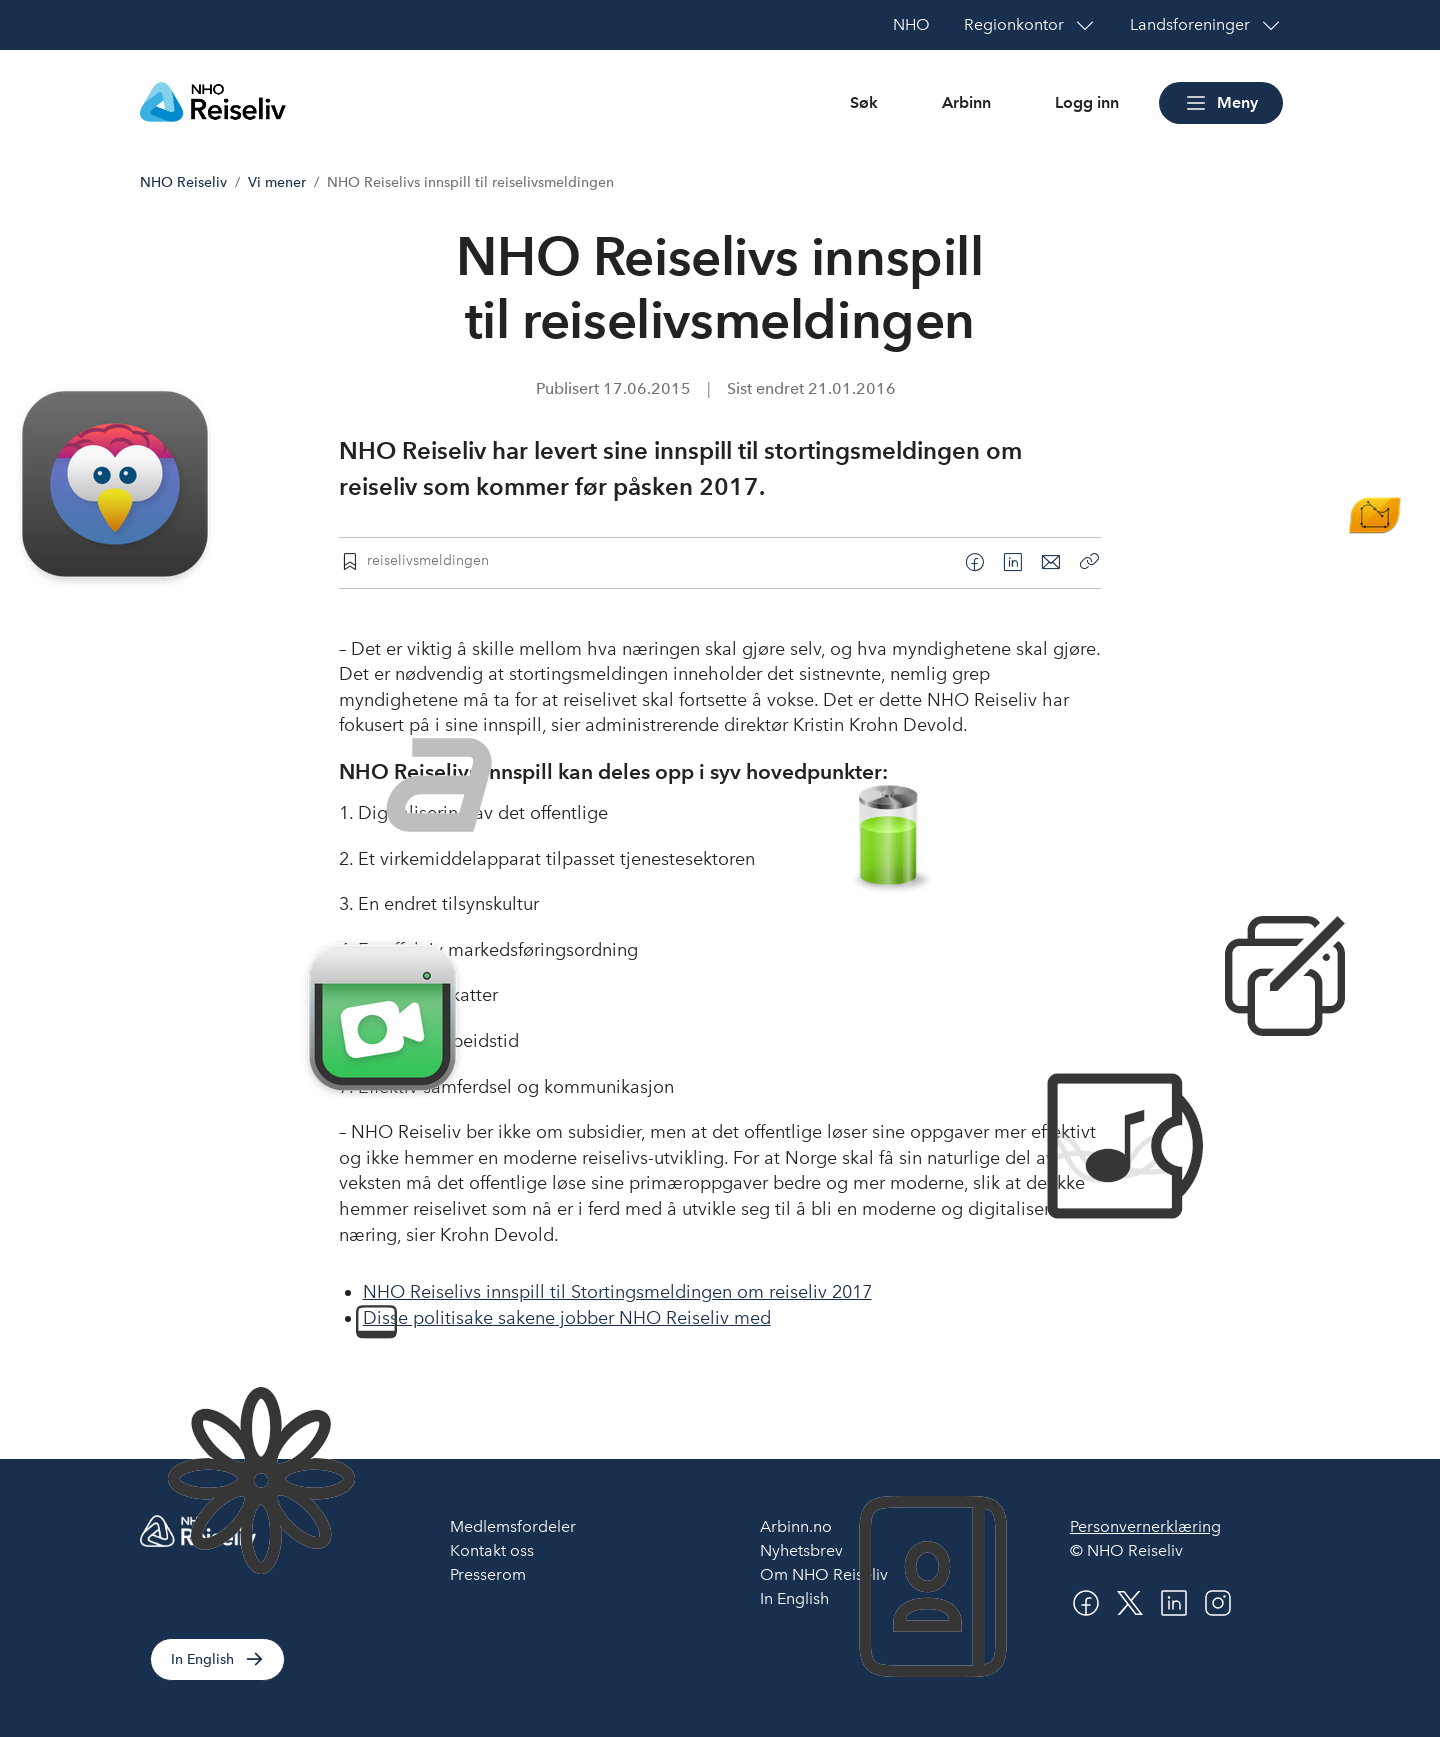 The width and height of the screenshot is (1440, 1737). What do you see at coordinates (376, 1320) in the screenshot?
I see `open the photos or gallery app` at bounding box center [376, 1320].